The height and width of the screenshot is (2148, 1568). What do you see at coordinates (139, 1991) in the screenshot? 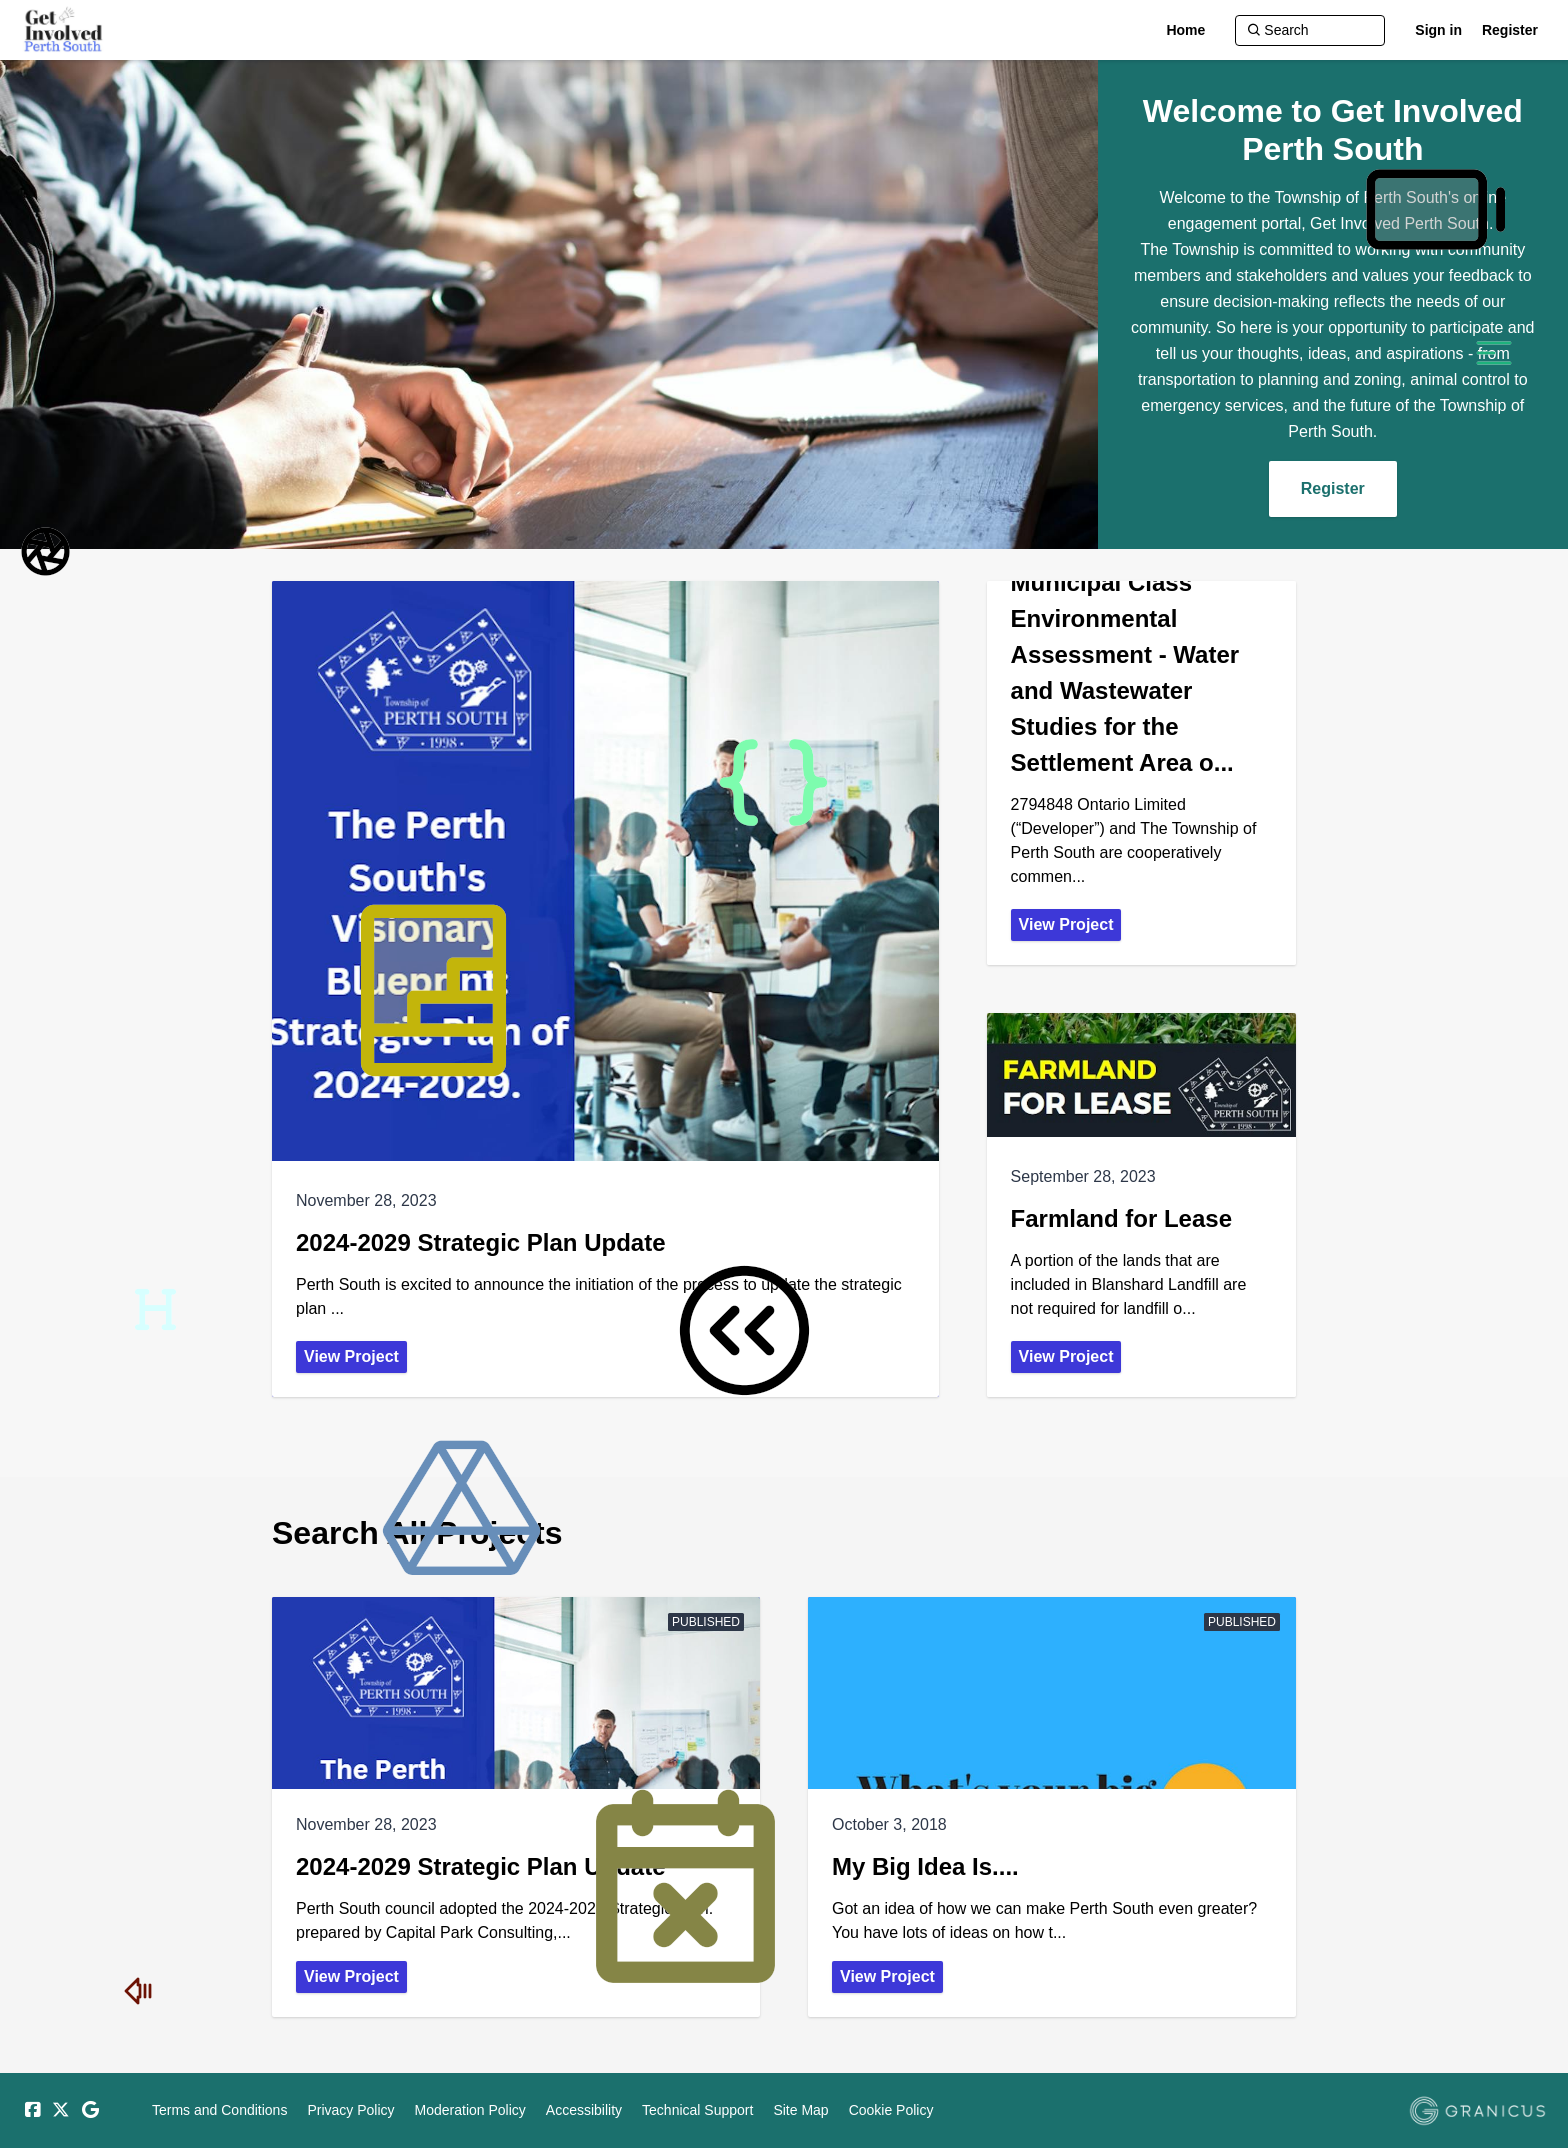
I see `go back multiple steps` at bounding box center [139, 1991].